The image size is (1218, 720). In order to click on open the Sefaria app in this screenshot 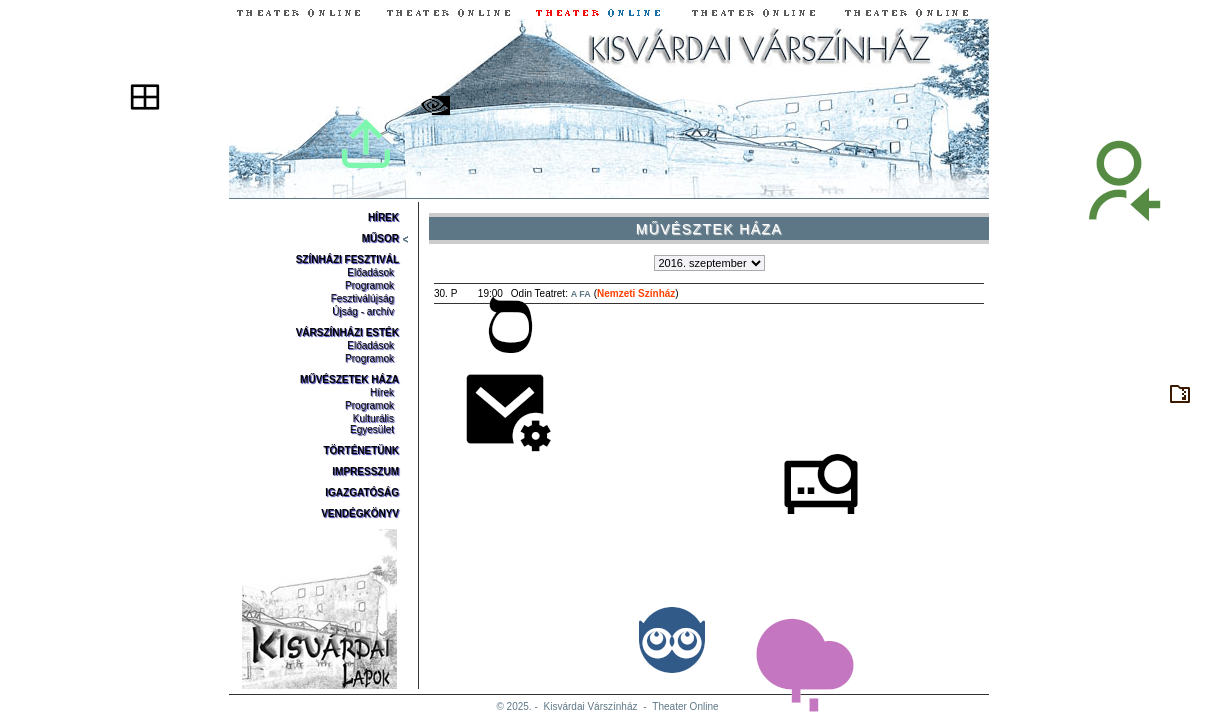, I will do `click(510, 324)`.